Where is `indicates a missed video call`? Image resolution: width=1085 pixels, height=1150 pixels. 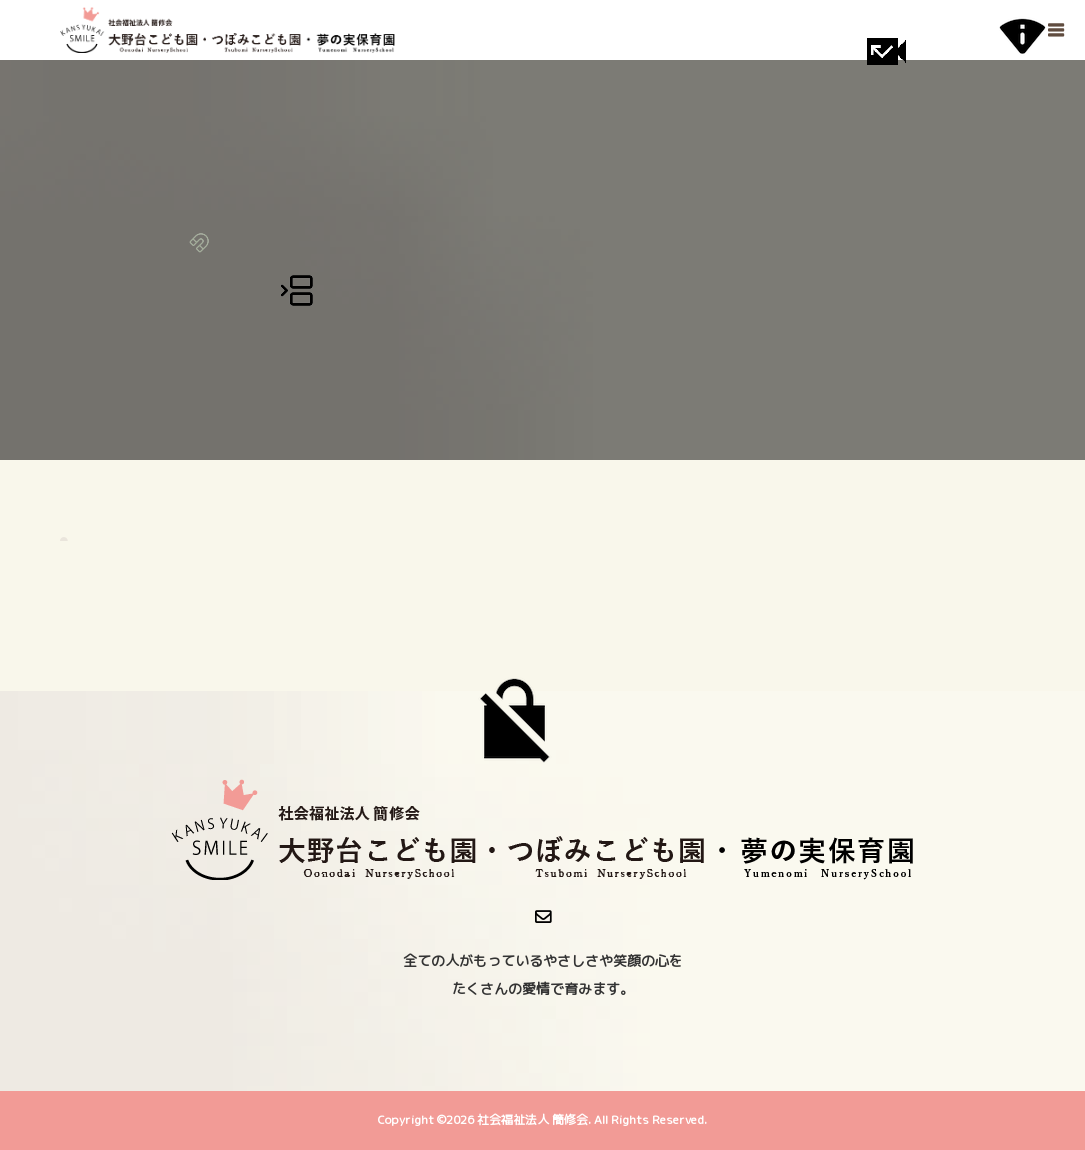 indicates a missed video call is located at coordinates (886, 51).